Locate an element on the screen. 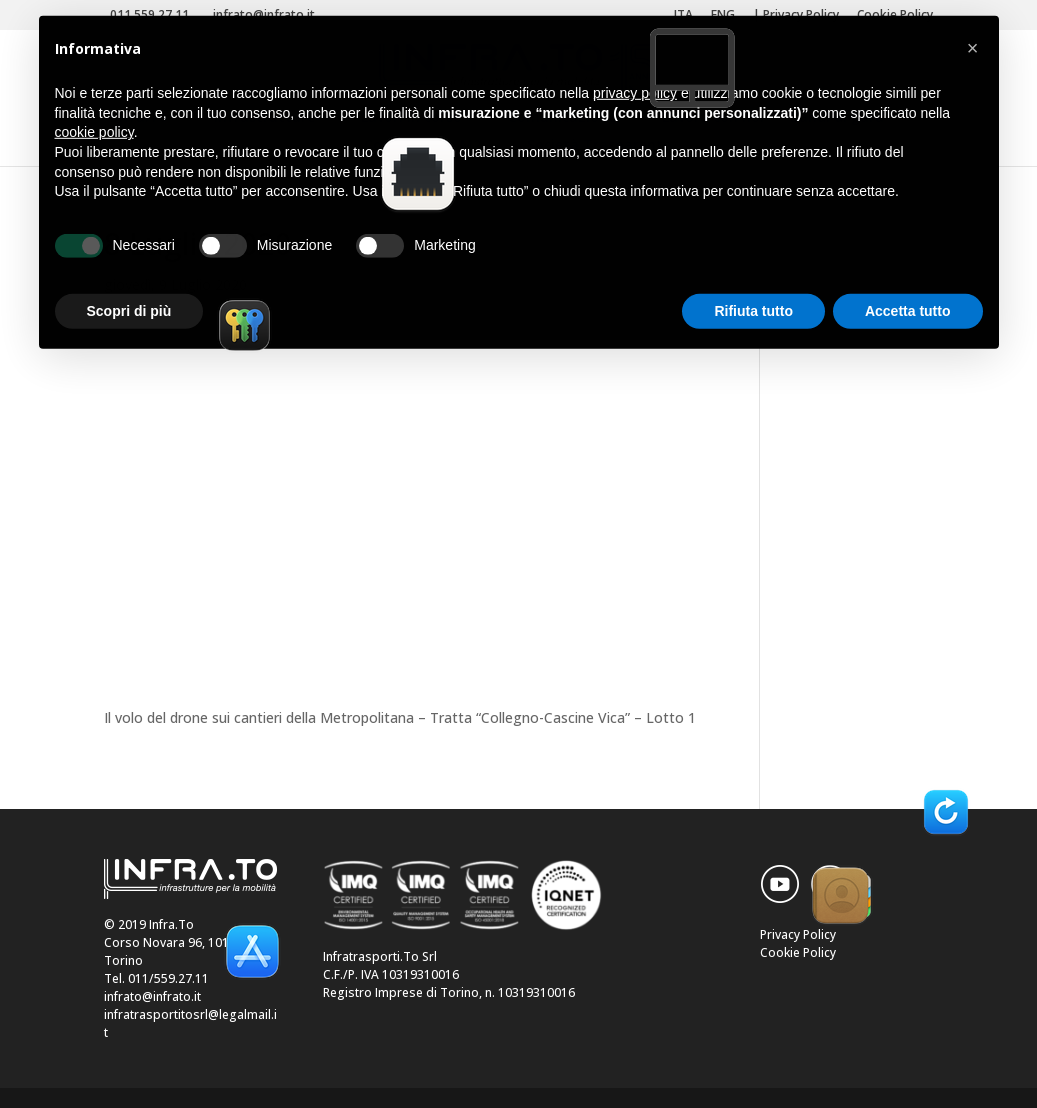 The image size is (1037, 1108). open the passwords app is located at coordinates (244, 325).